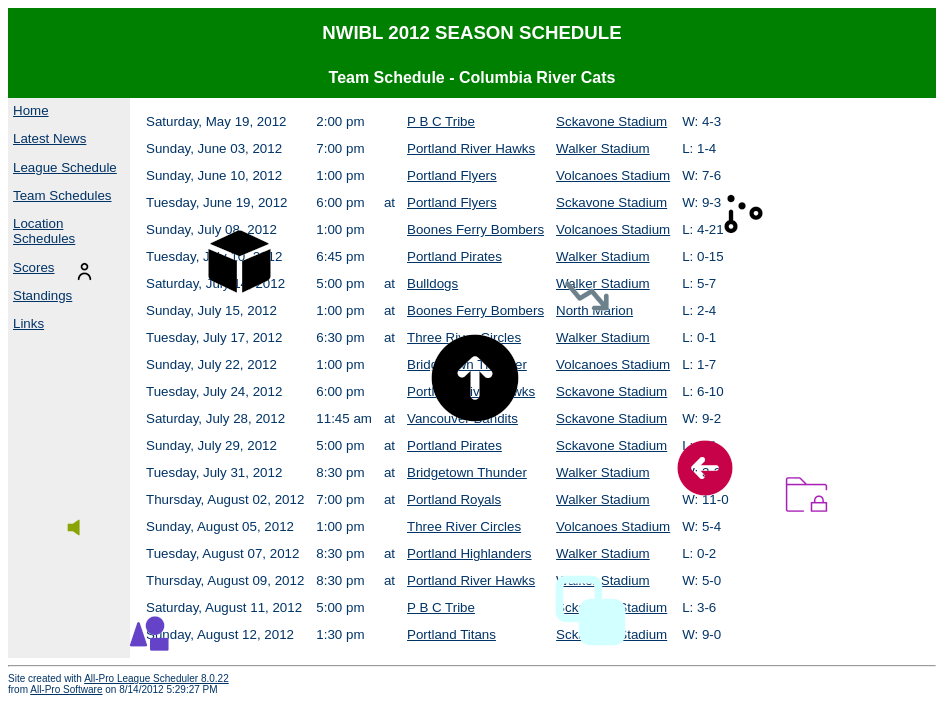  I want to click on mute or unmute audio, so click(74, 527).